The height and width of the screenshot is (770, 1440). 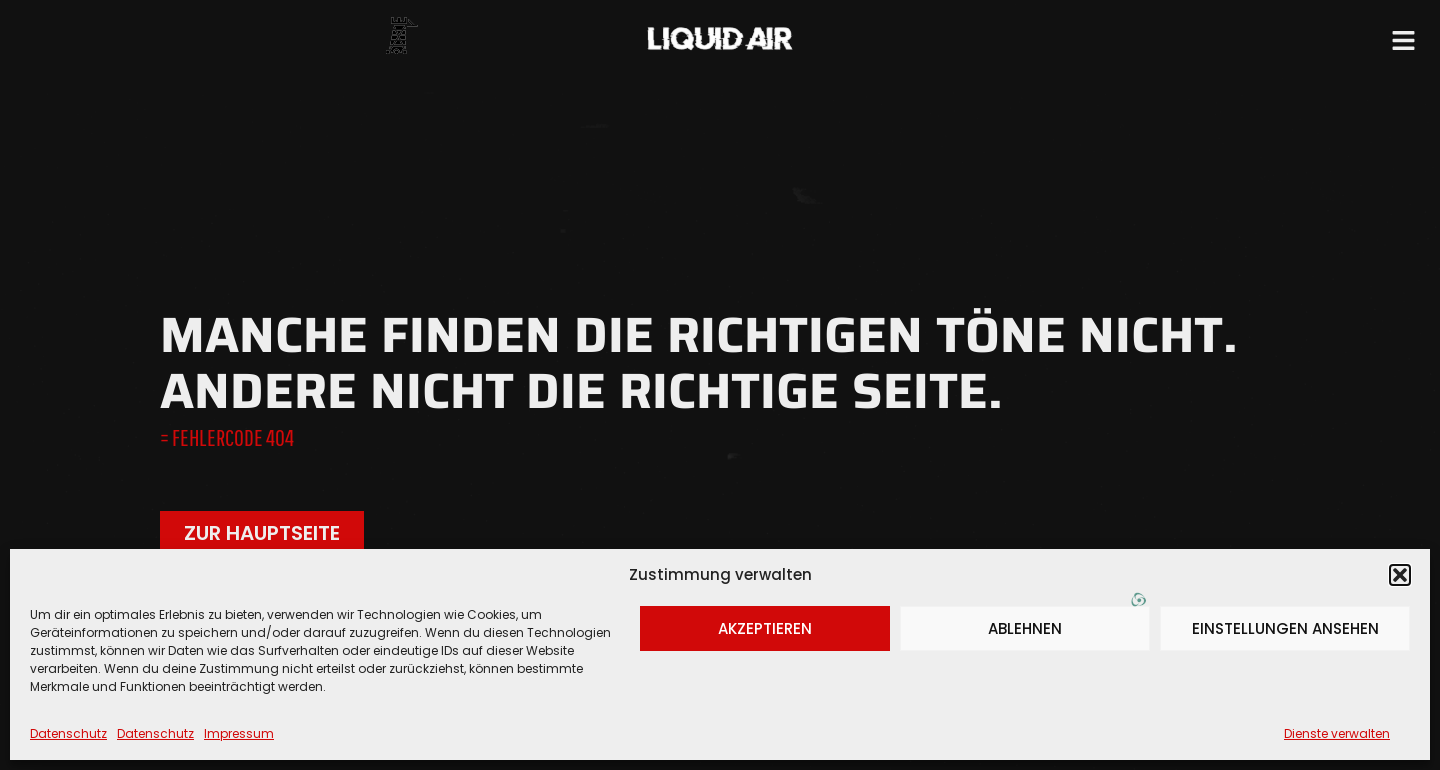 What do you see at coordinates (401, 35) in the screenshot?
I see `access siege tower unit in strategy game` at bounding box center [401, 35].